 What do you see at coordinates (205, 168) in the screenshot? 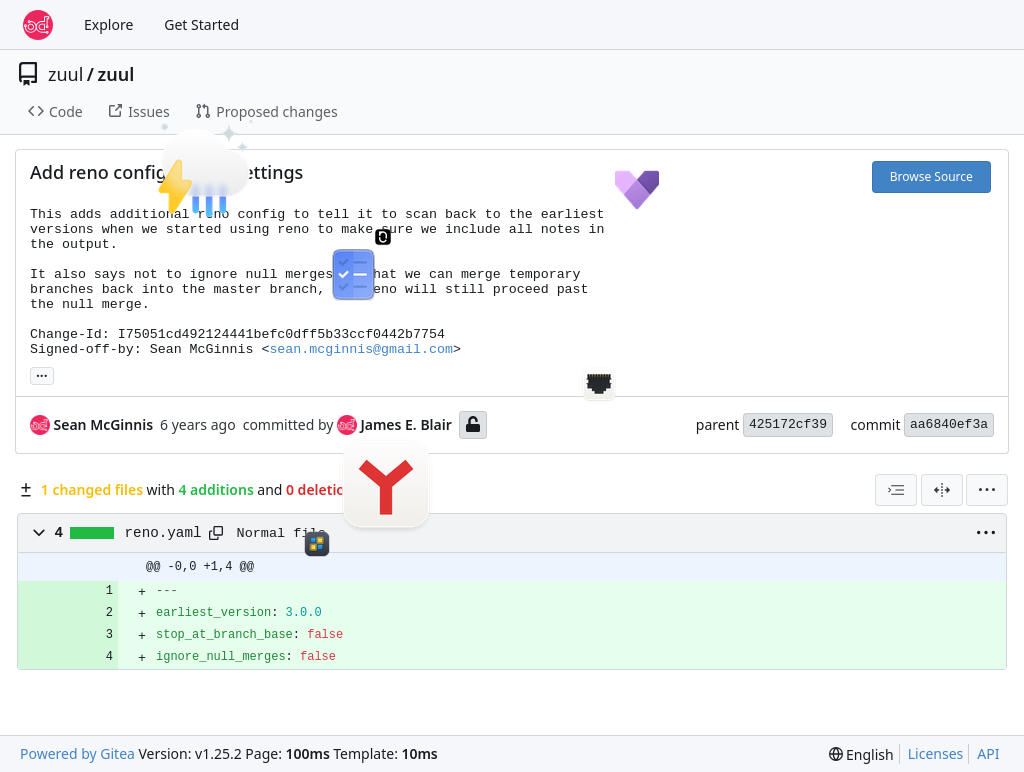
I see `indicates nighttime thunderstorm conditions` at bounding box center [205, 168].